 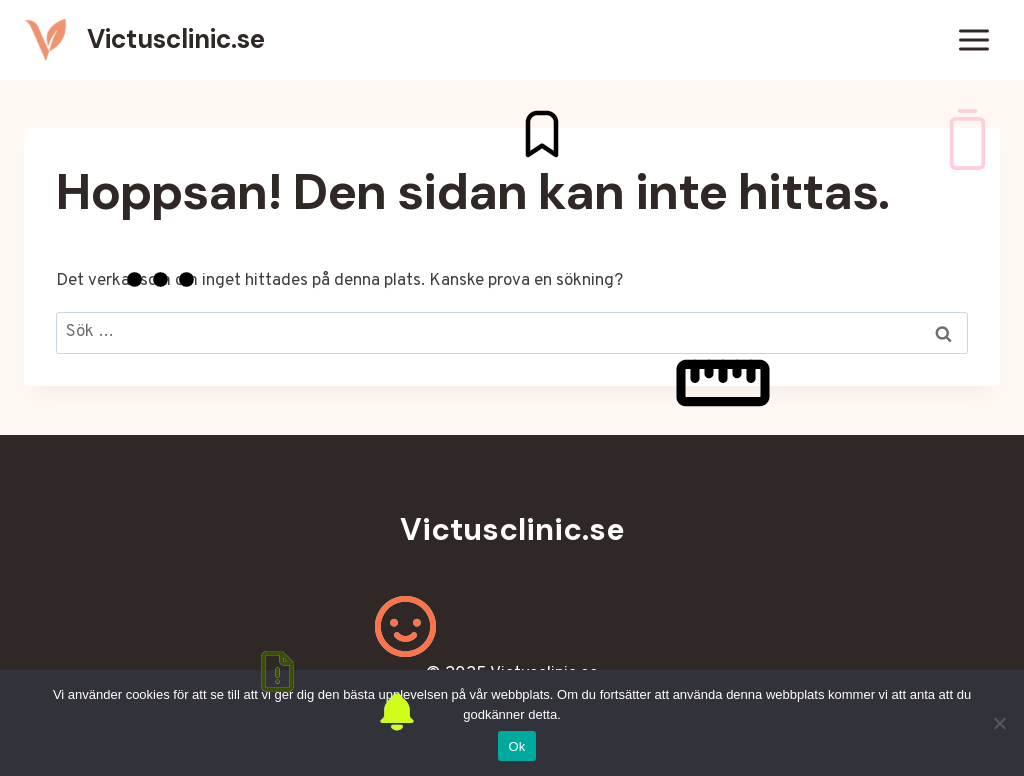 I want to click on save this item for later, so click(x=542, y=134).